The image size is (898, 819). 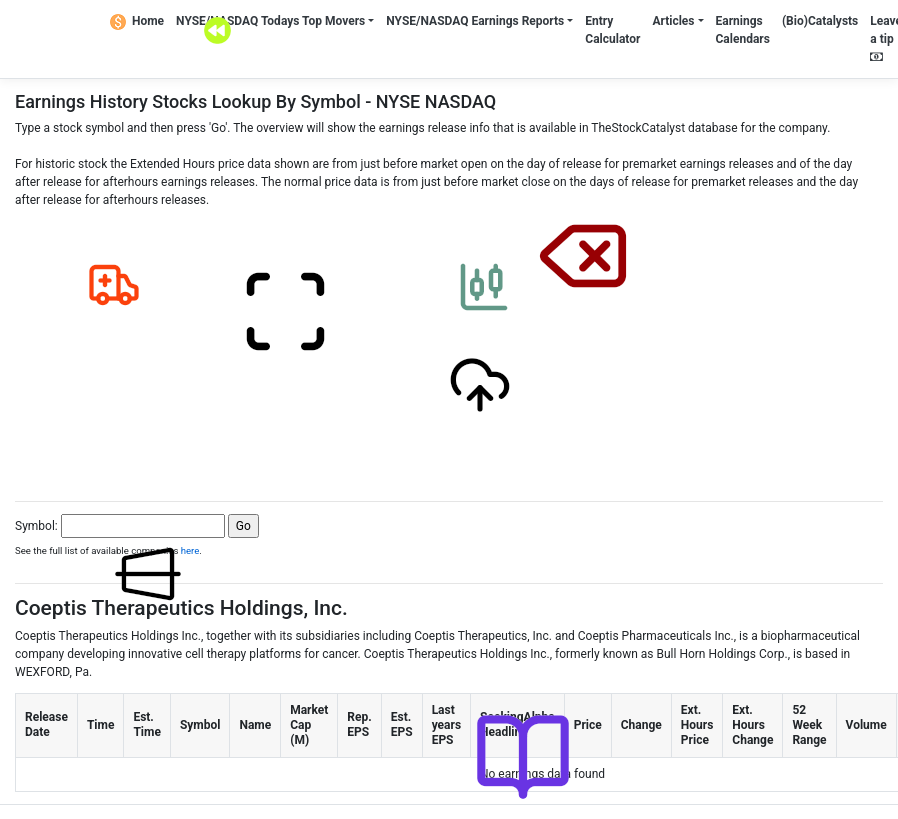 I want to click on upload file to cloud storage, so click(x=480, y=385).